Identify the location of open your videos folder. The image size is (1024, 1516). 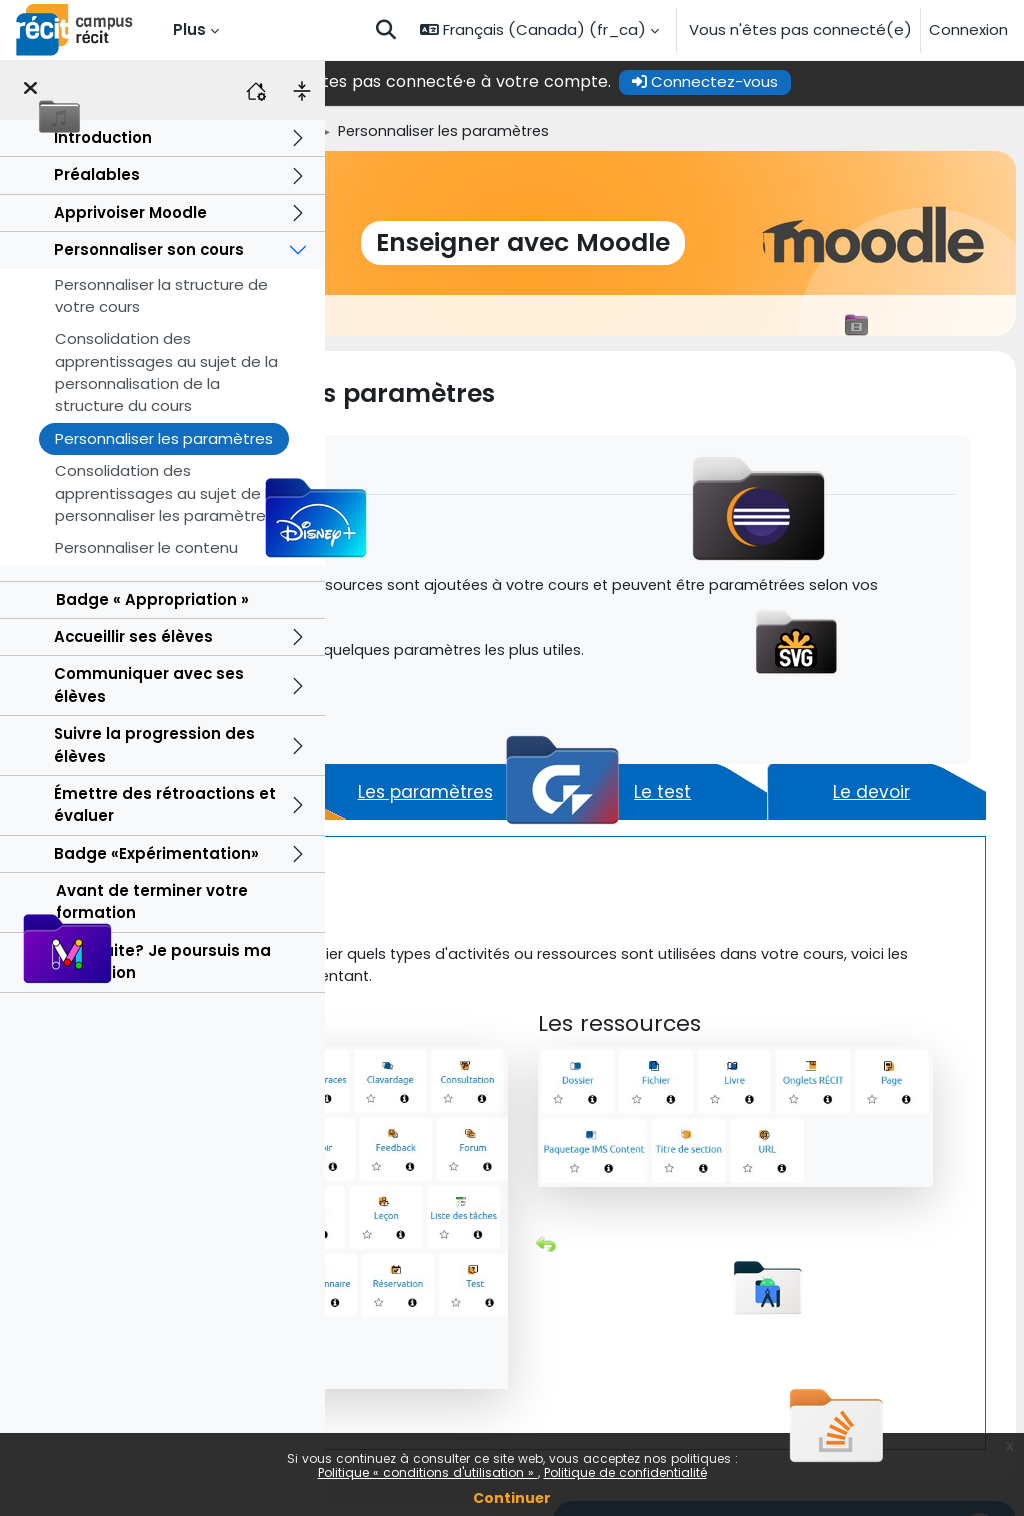
(856, 324).